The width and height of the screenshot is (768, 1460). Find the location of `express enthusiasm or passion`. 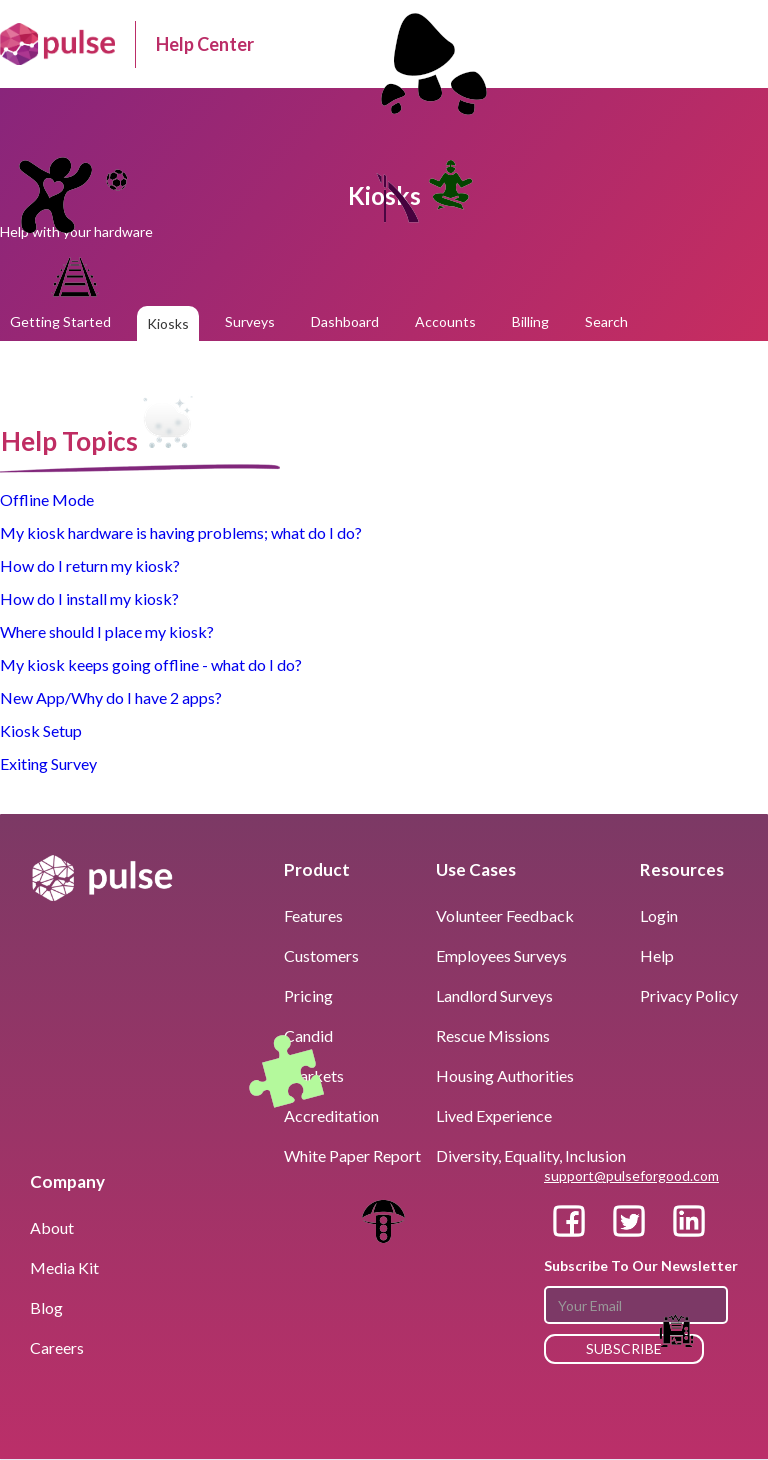

express enthusiasm or passion is located at coordinates (55, 195).